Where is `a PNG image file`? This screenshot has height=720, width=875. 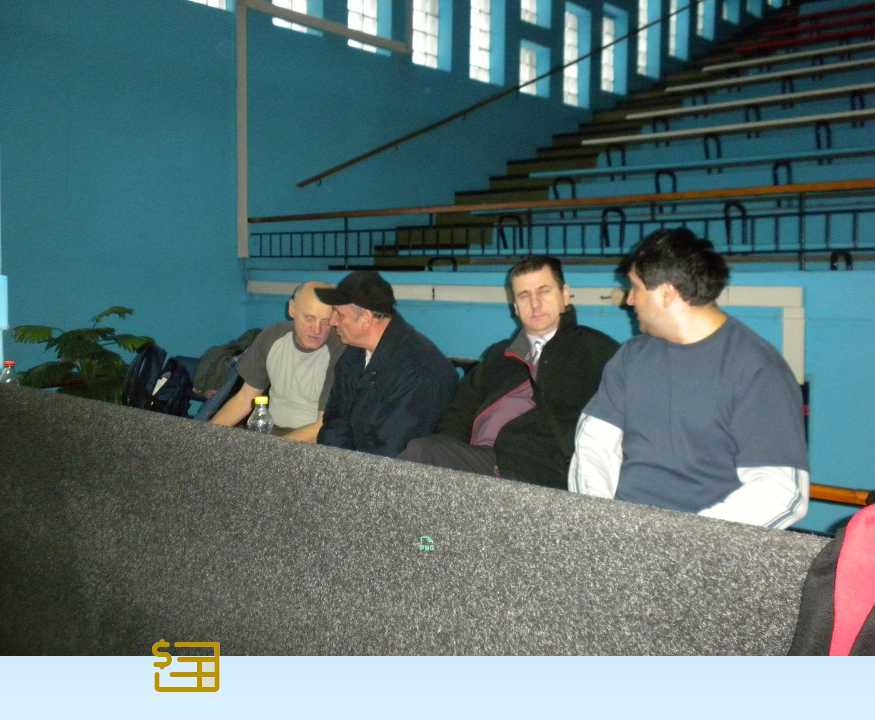 a PNG image file is located at coordinates (427, 544).